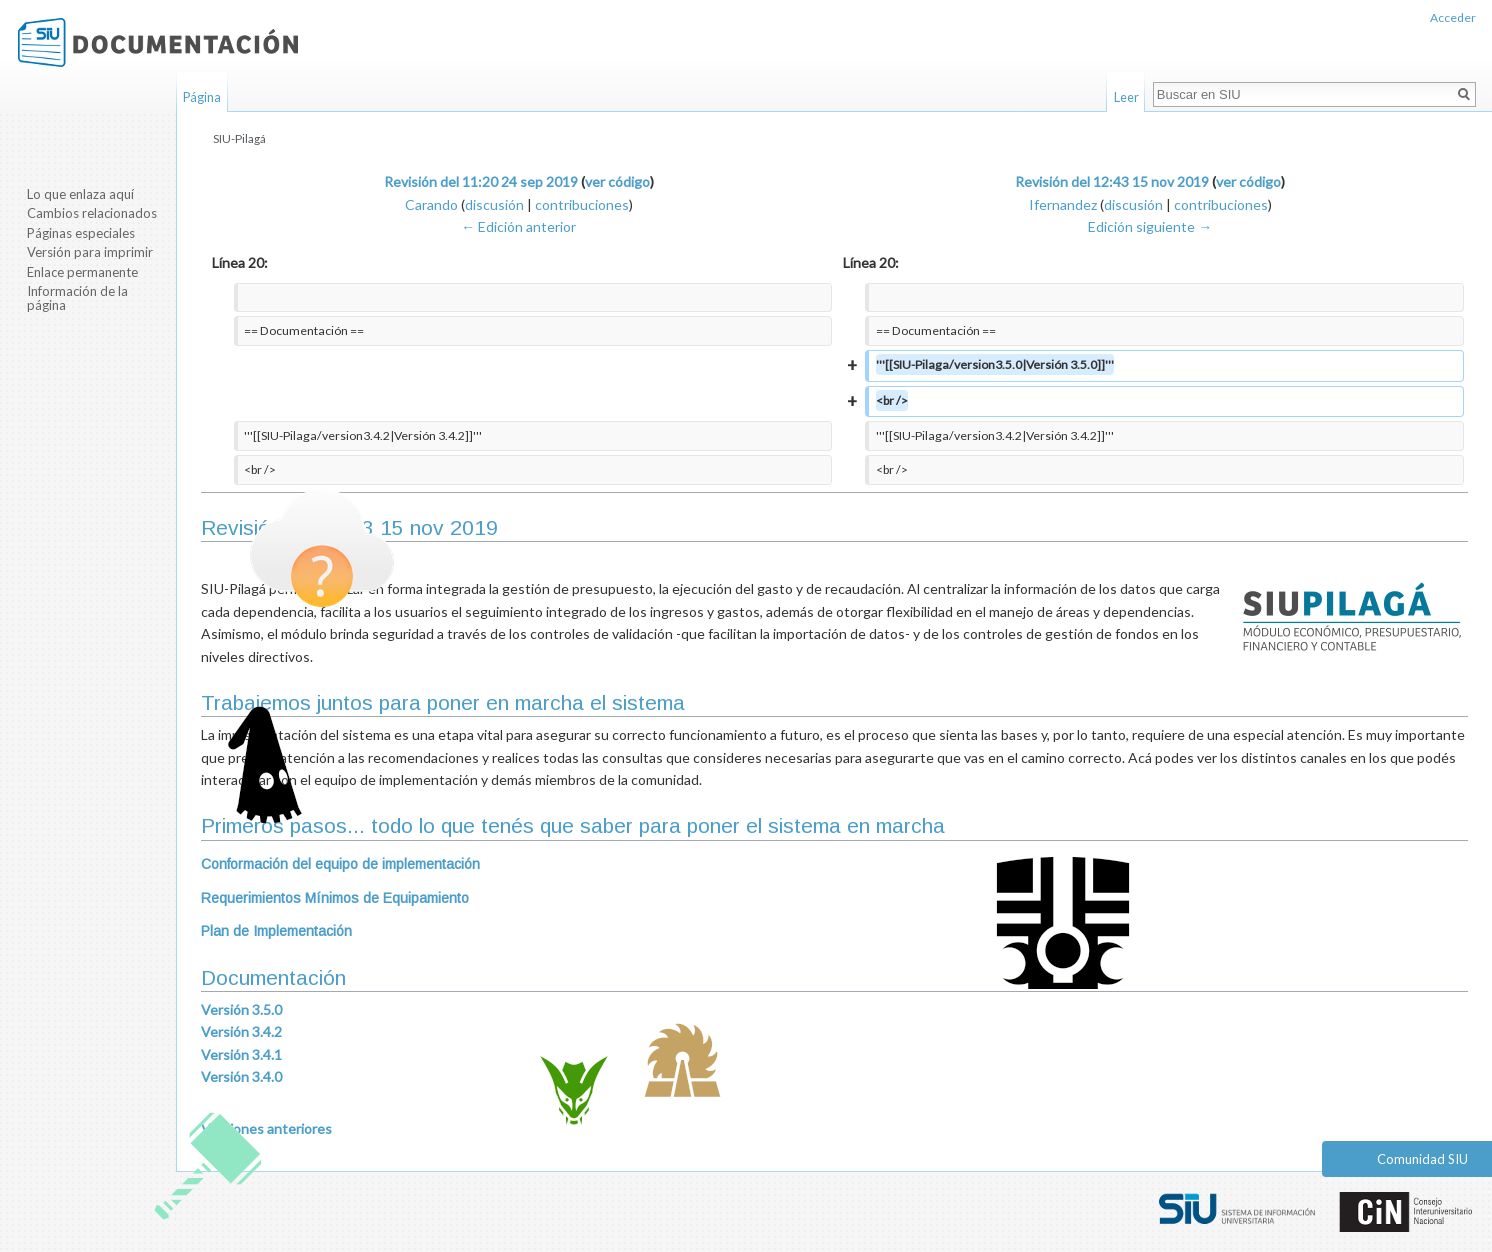  What do you see at coordinates (322, 548) in the screenshot?
I see `weather data currently unavailable` at bounding box center [322, 548].